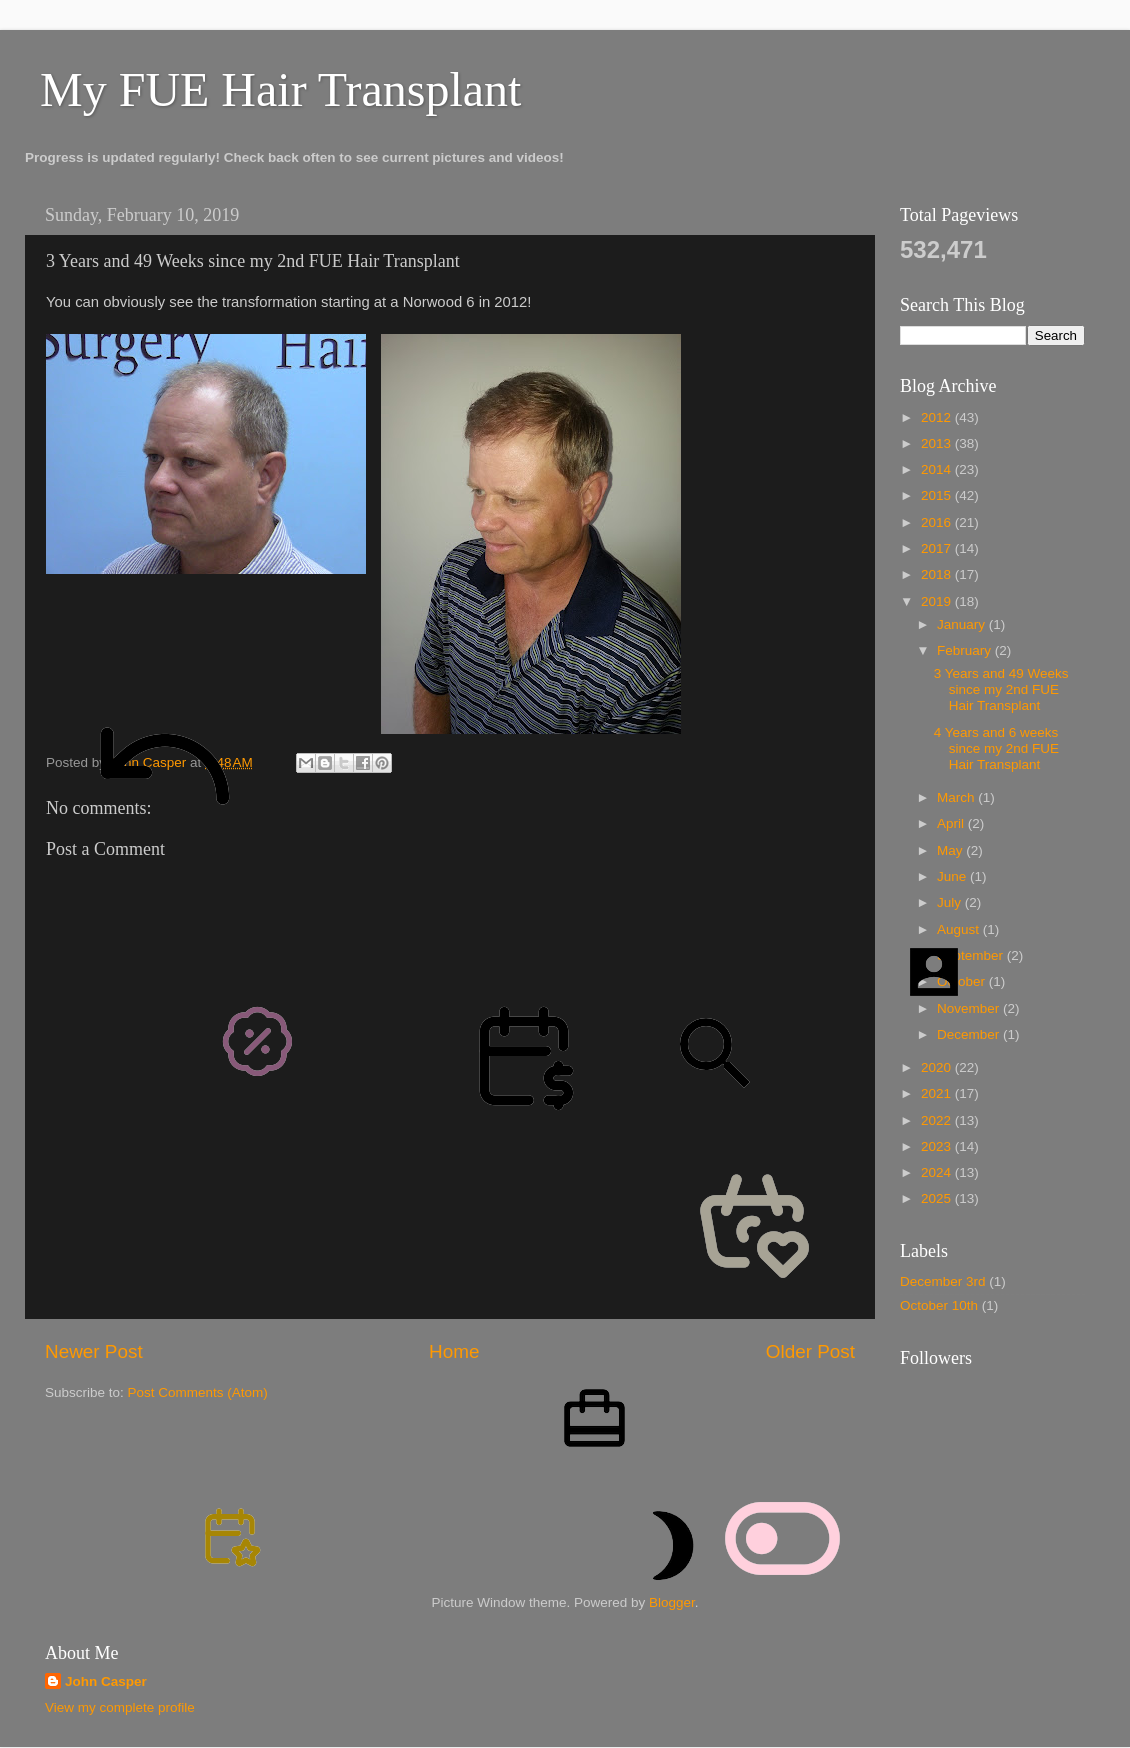 Image resolution: width=1130 pixels, height=1748 pixels. Describe the element at coordinates (594, 1419) in the screenshot. I see `access travel documents or itinerary` at that location.